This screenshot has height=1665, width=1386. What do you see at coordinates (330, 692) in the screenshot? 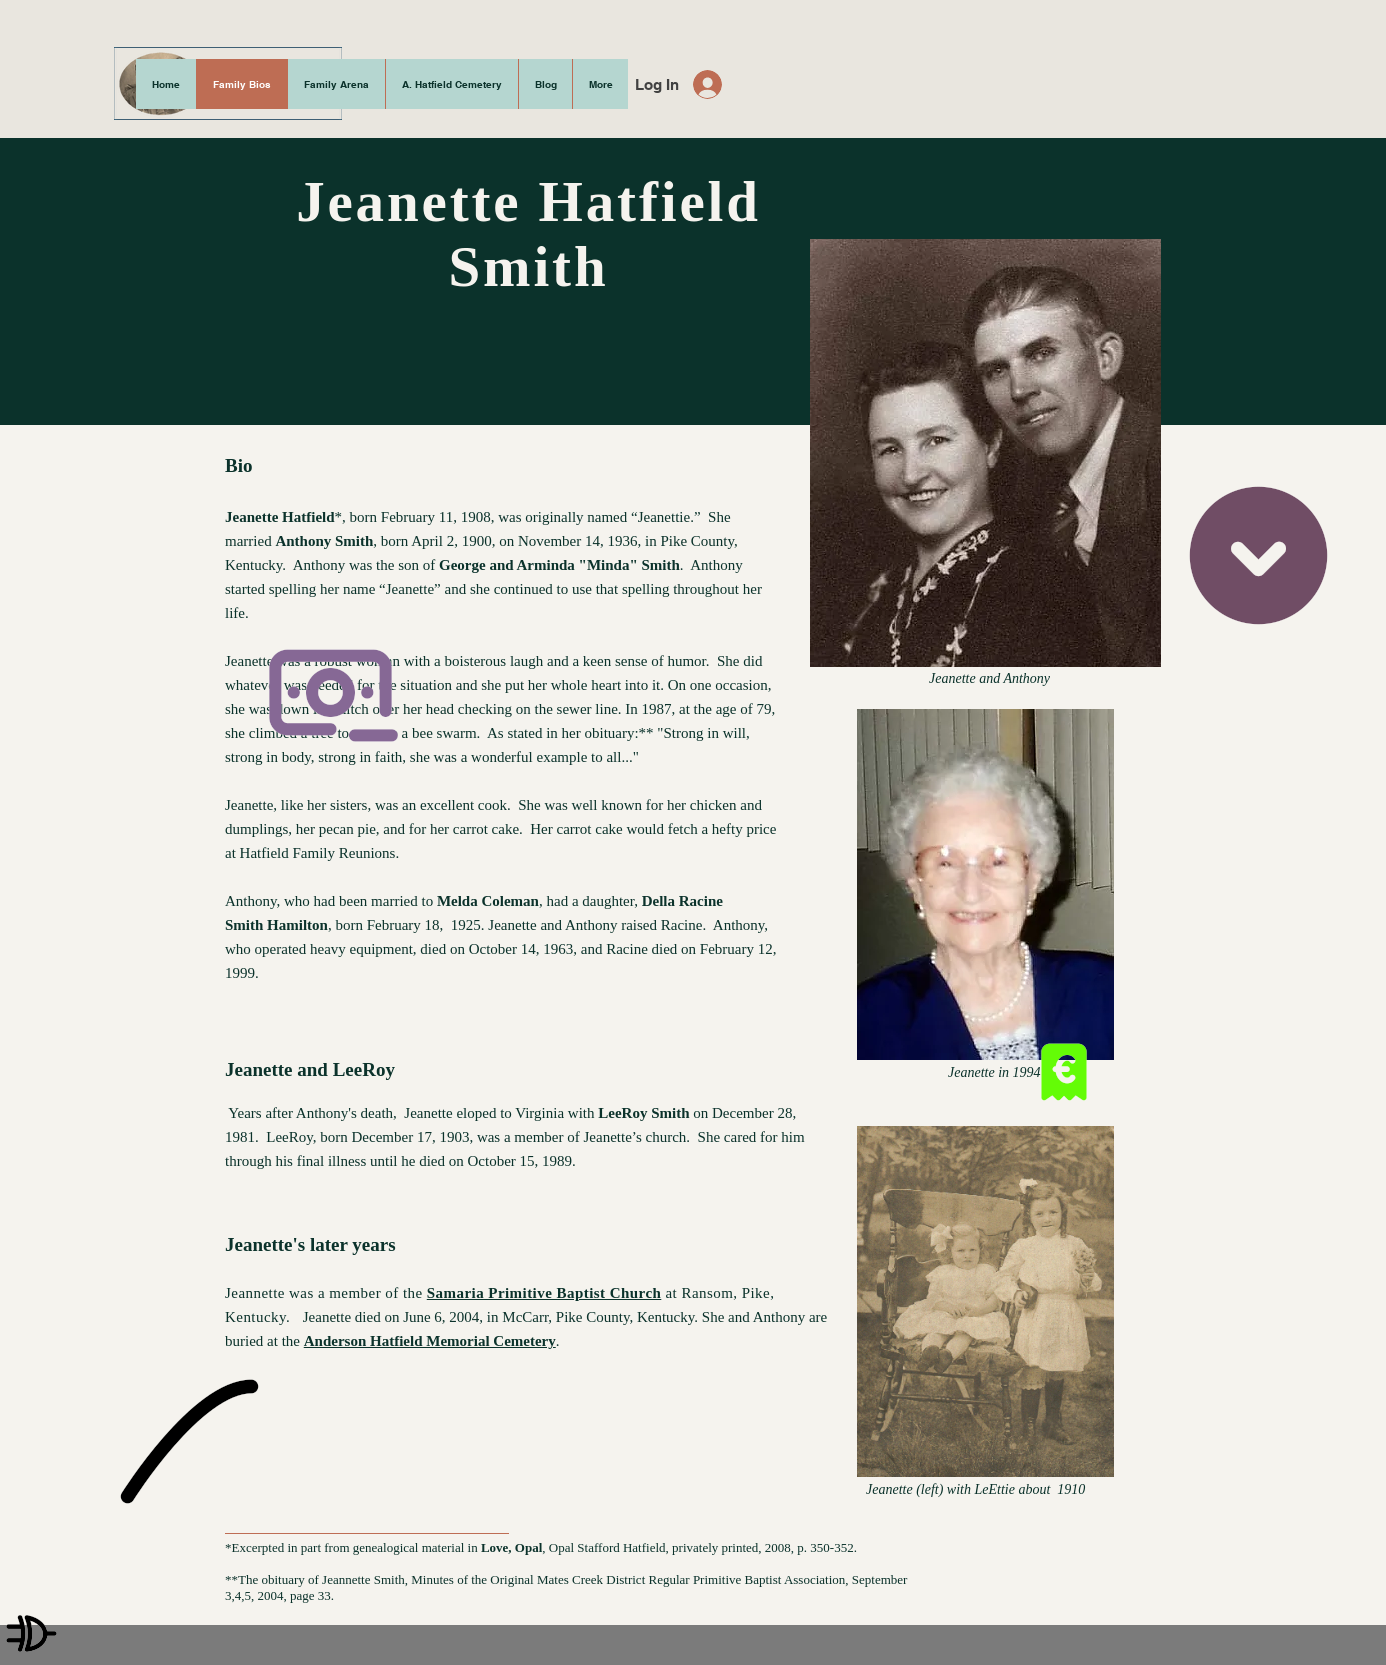
I see `subtract funds or reduce balance` at bounding box center [330, 692].